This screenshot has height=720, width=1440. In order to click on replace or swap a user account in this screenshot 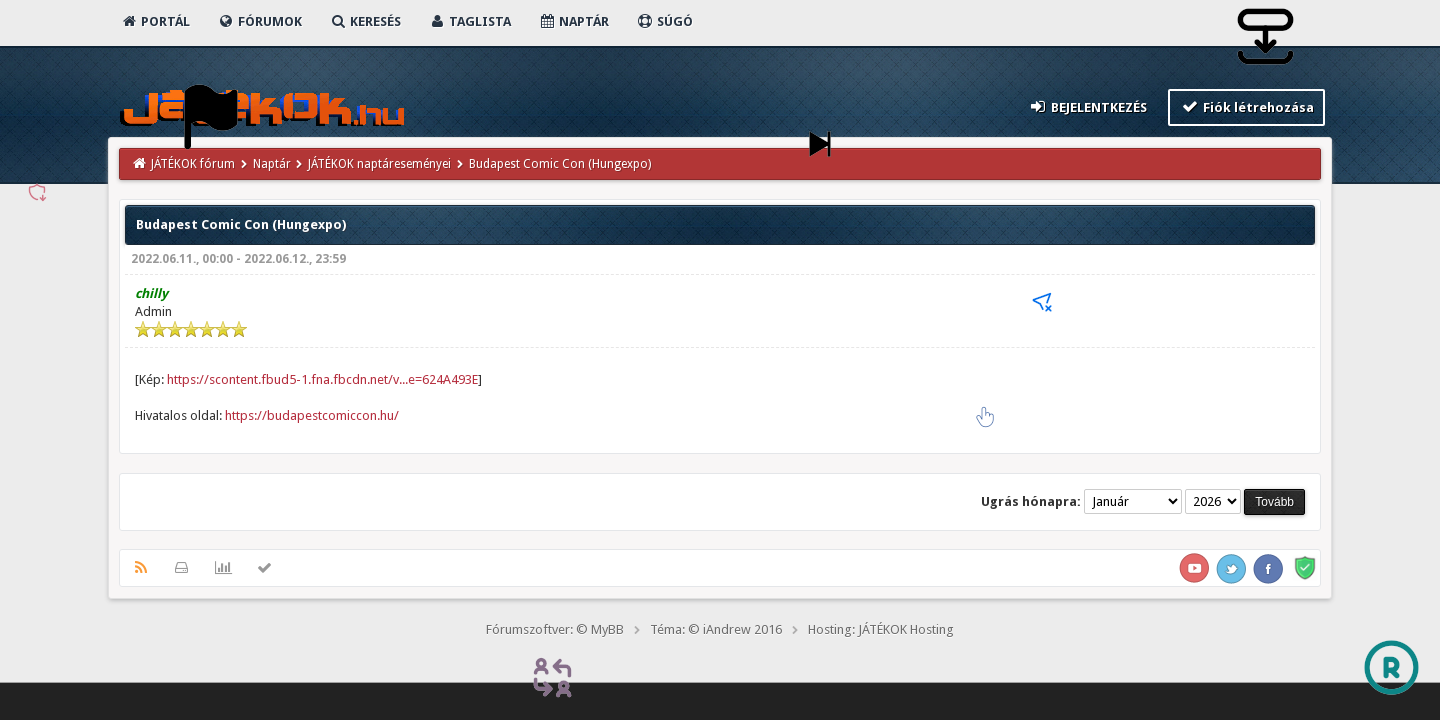, I will do `click(552, 677)`.